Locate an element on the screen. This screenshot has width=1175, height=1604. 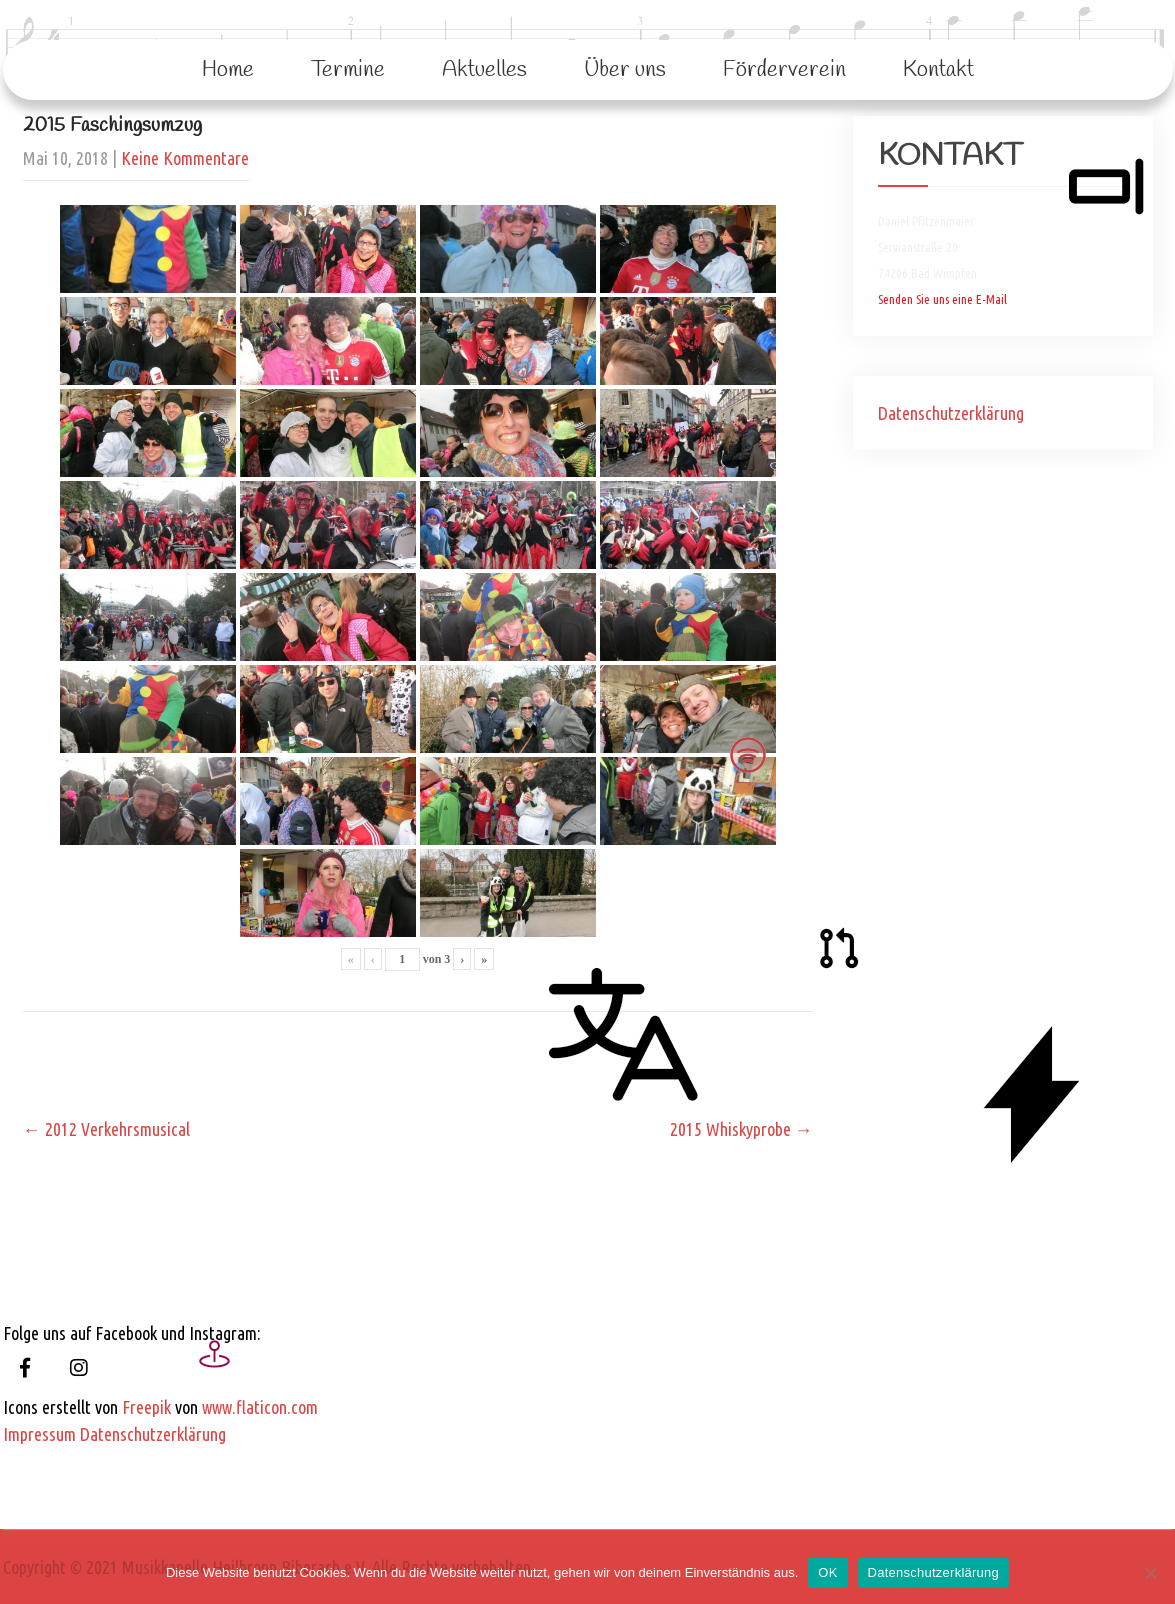
view location area or radius is located at coordinates (214, 1354).